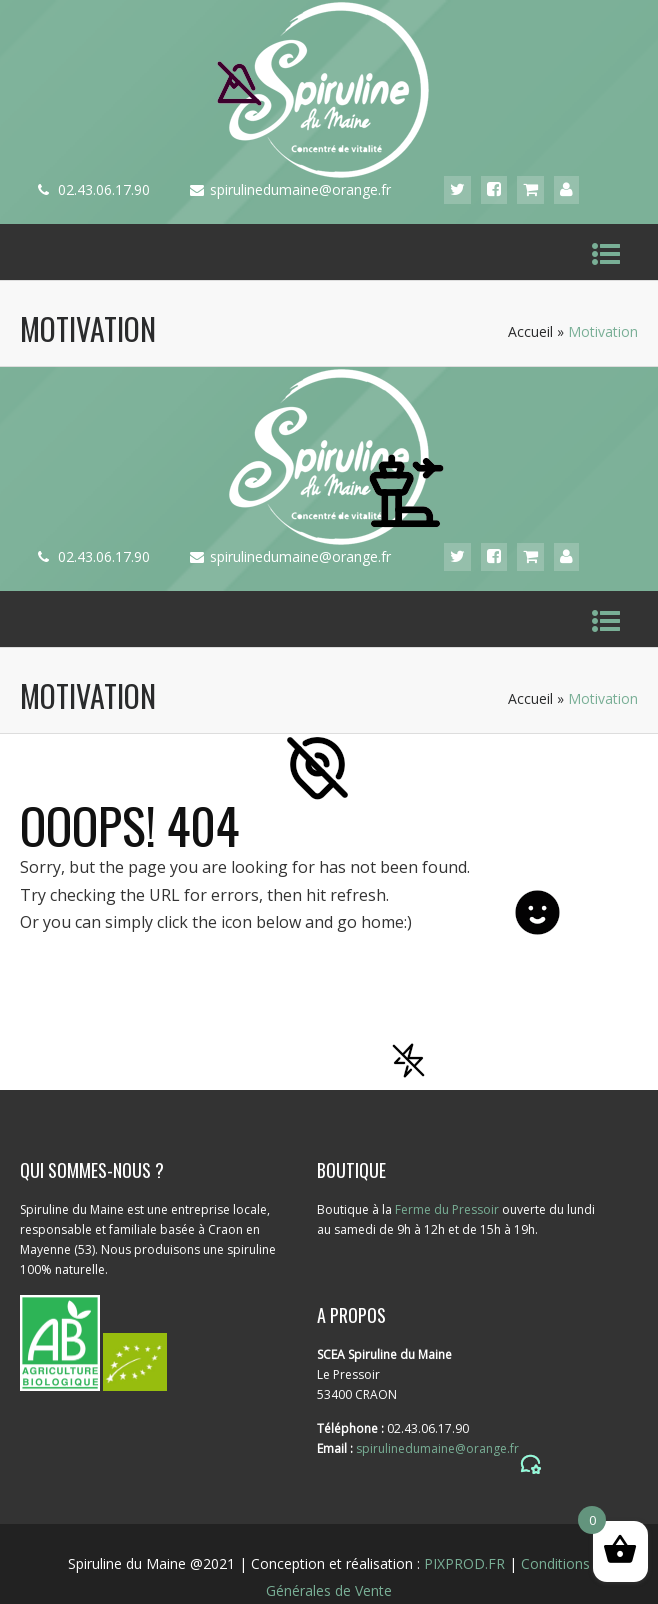 This screenshot has width=658, height=1604. Describe the element at coordinates (537, 912) in the screenshot. I see `add a reaction or emoji to a message` at that location.